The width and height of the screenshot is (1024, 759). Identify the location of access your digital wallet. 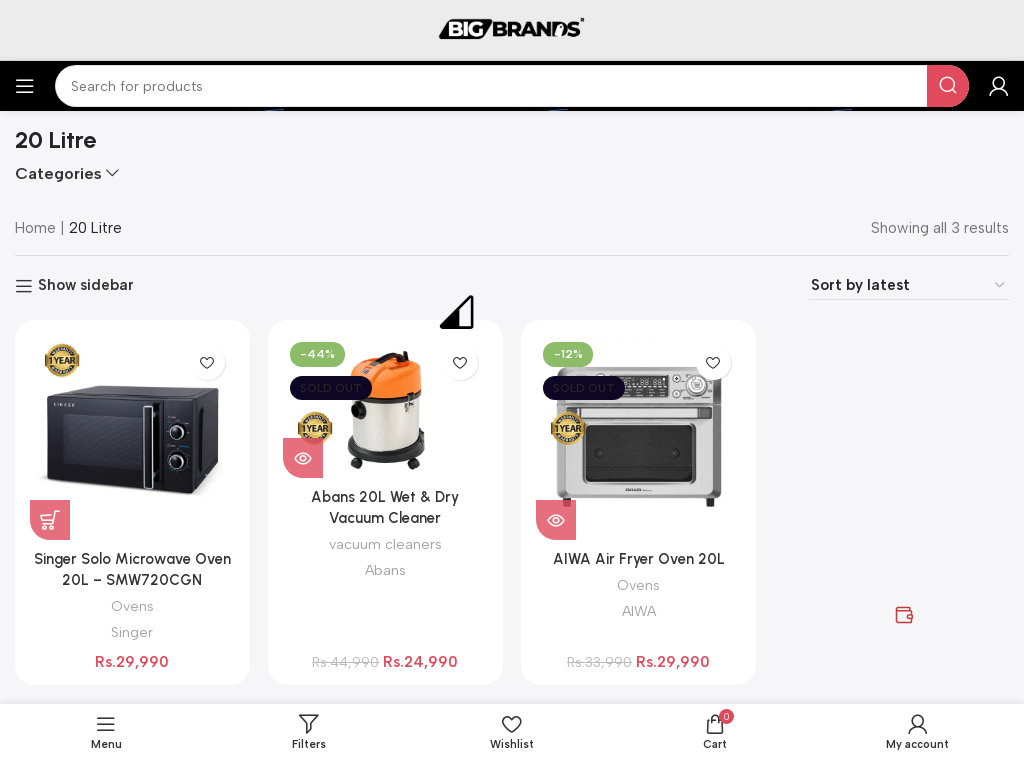
(904, 615).